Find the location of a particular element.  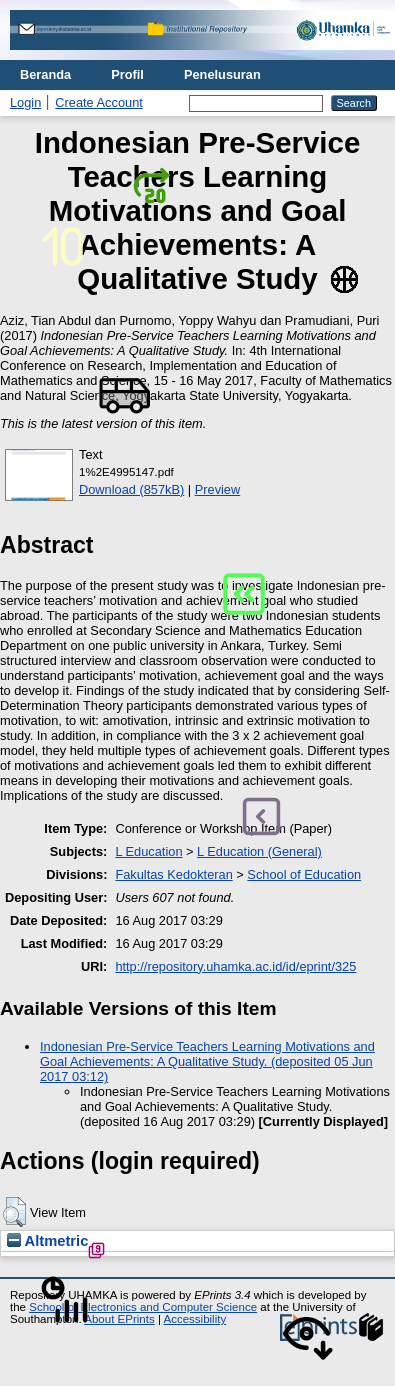

access sports or basketball content is located at coordinates (344, 279).